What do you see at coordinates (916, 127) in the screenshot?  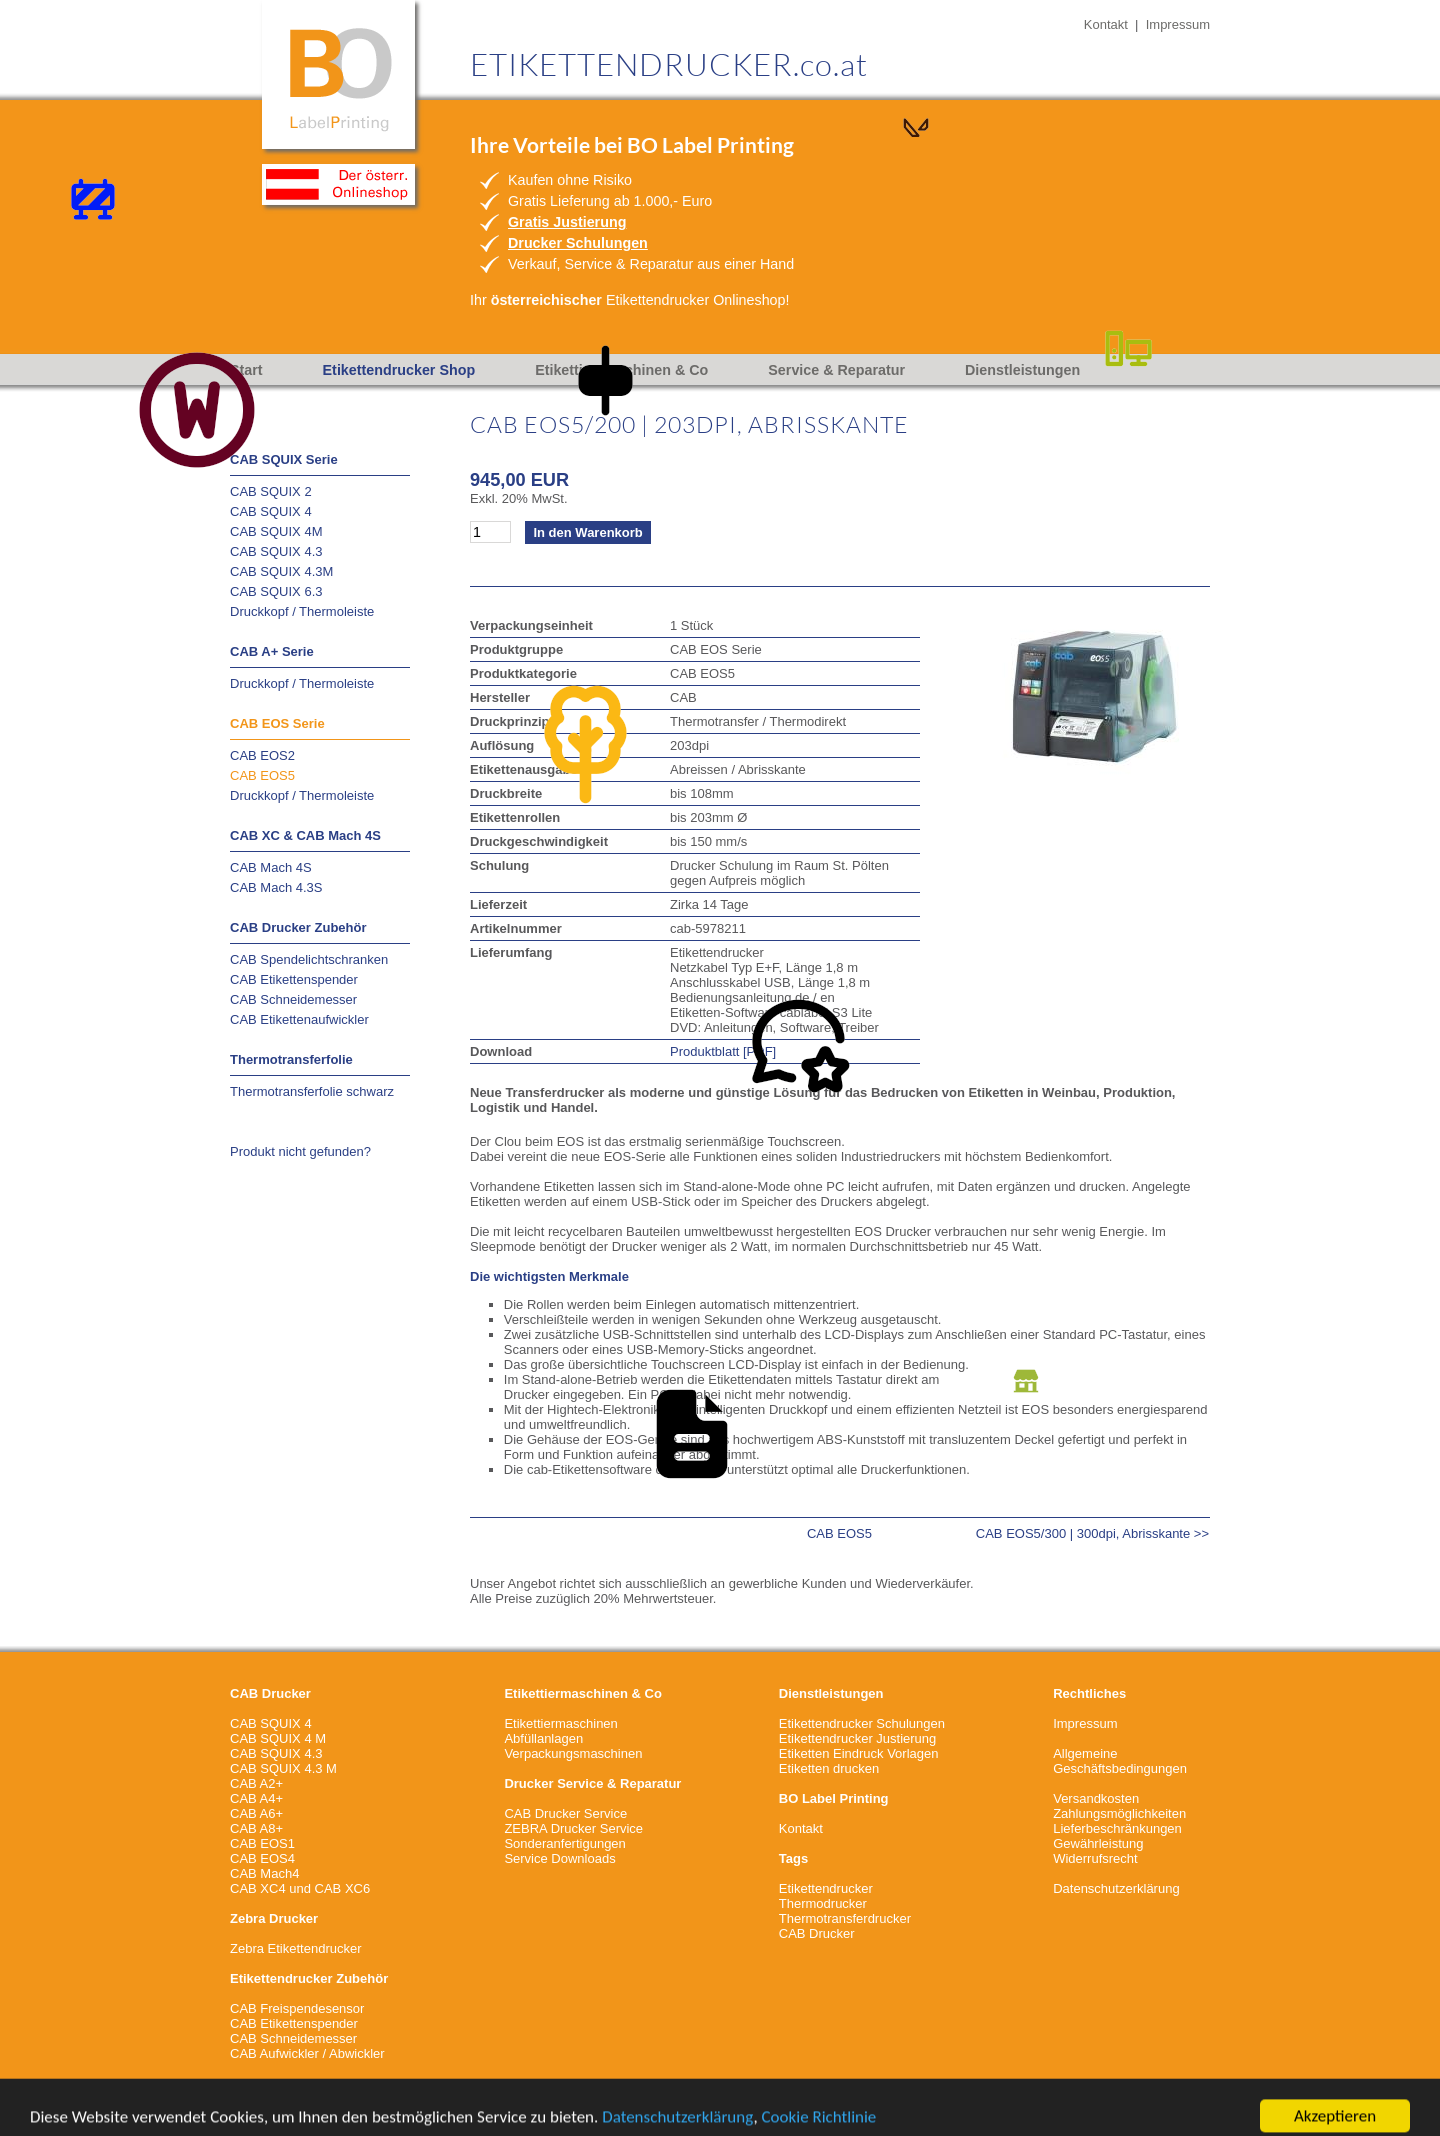 I see `launch Valorant game` at bounding box center [916, 127].